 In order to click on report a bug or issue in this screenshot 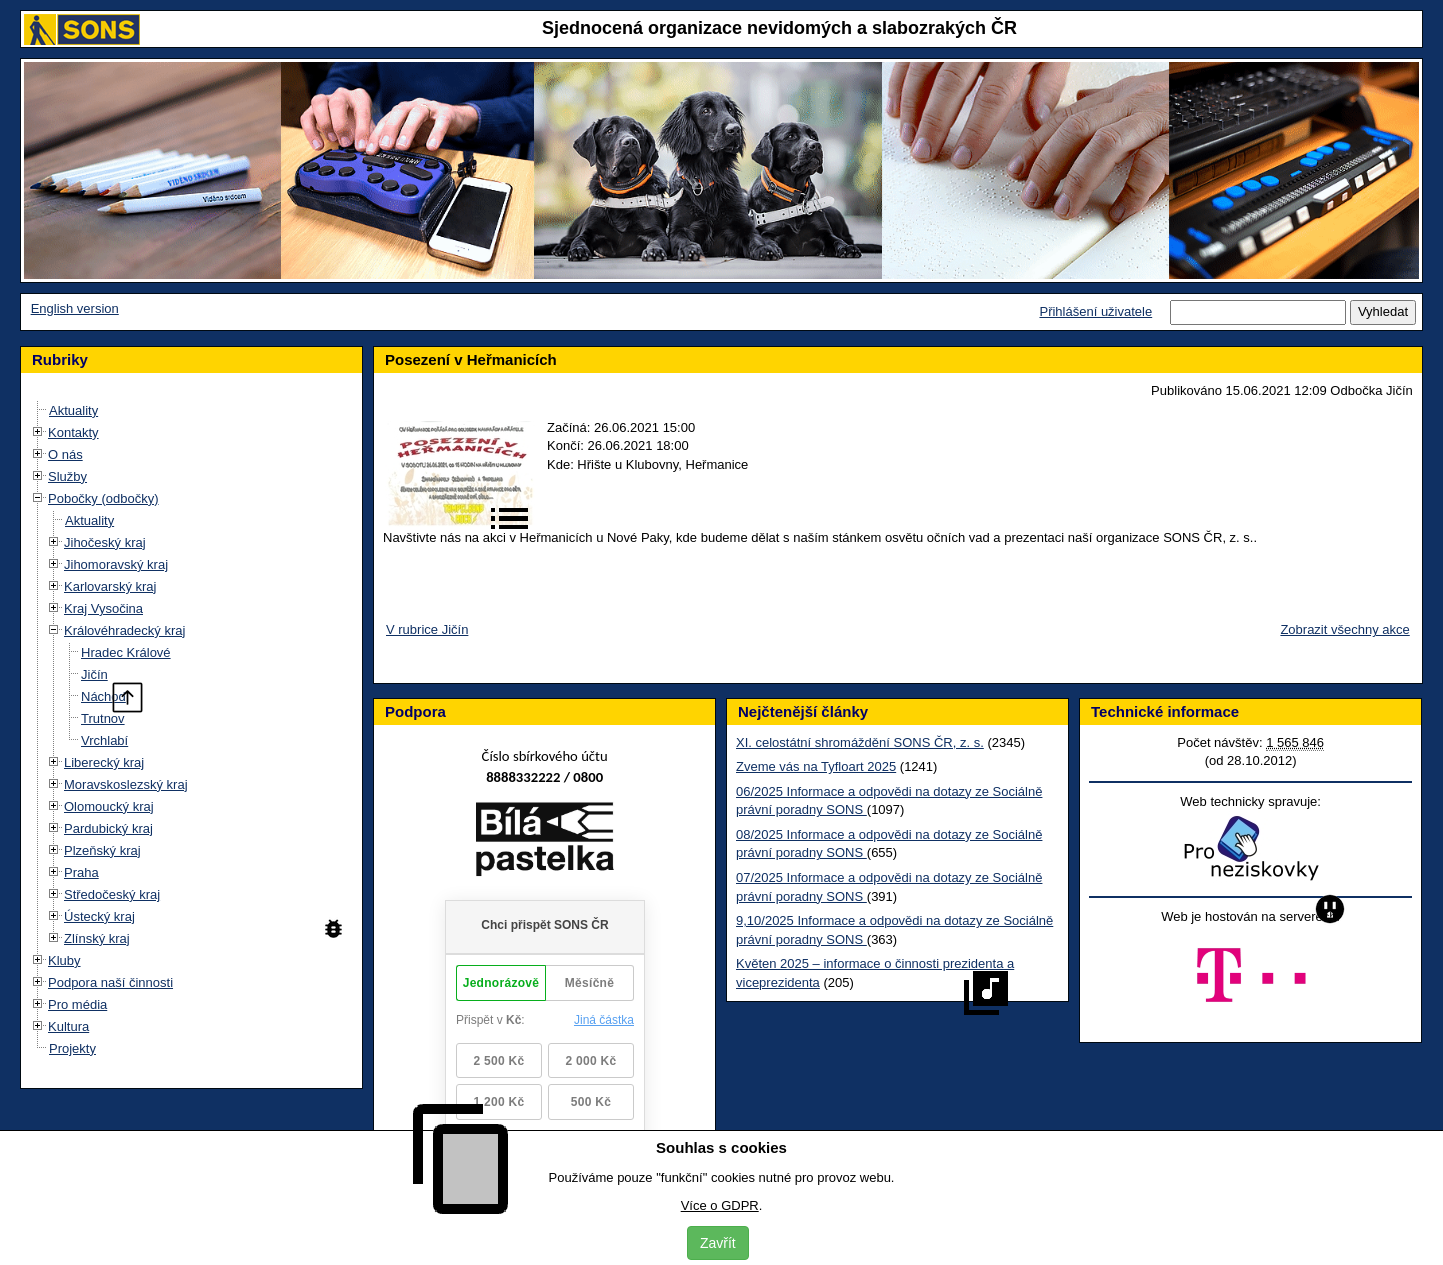, I will do `click(333, 928)`.